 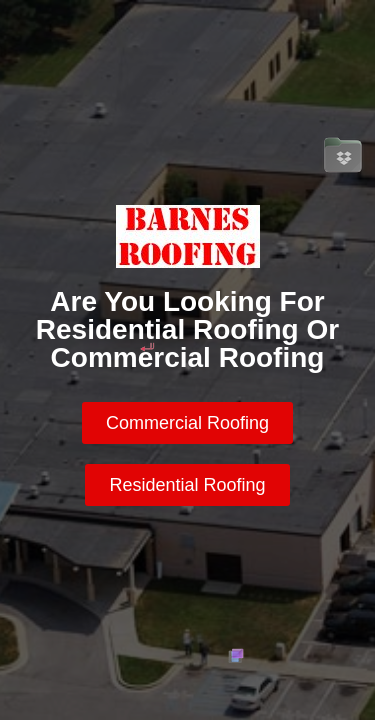 What do you see at coordinates (147, 347) in the screenshot?
I see `reply to all recipients of an email` at bounding box center [147, 347].